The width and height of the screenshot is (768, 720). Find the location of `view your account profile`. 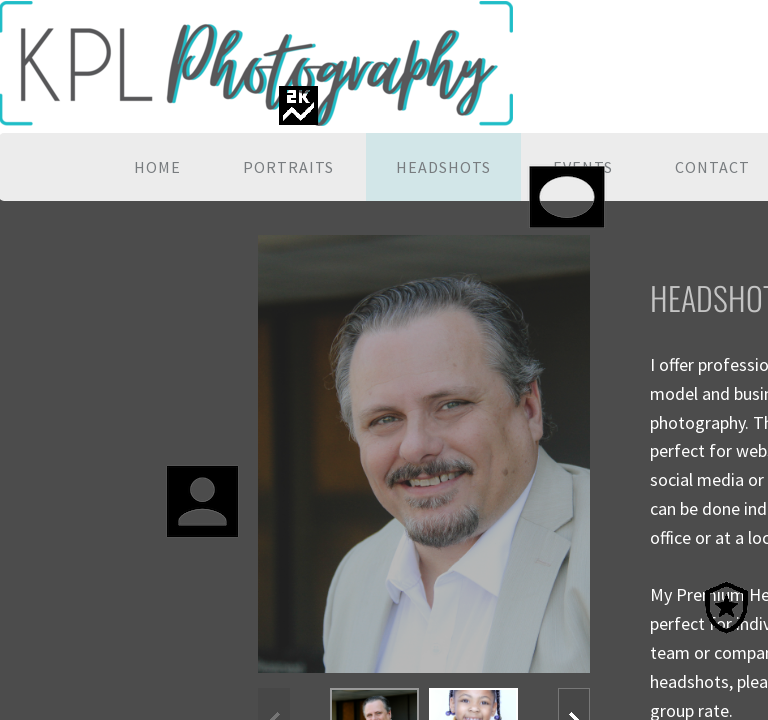

view your account profile is located at coordinates (202, 501).